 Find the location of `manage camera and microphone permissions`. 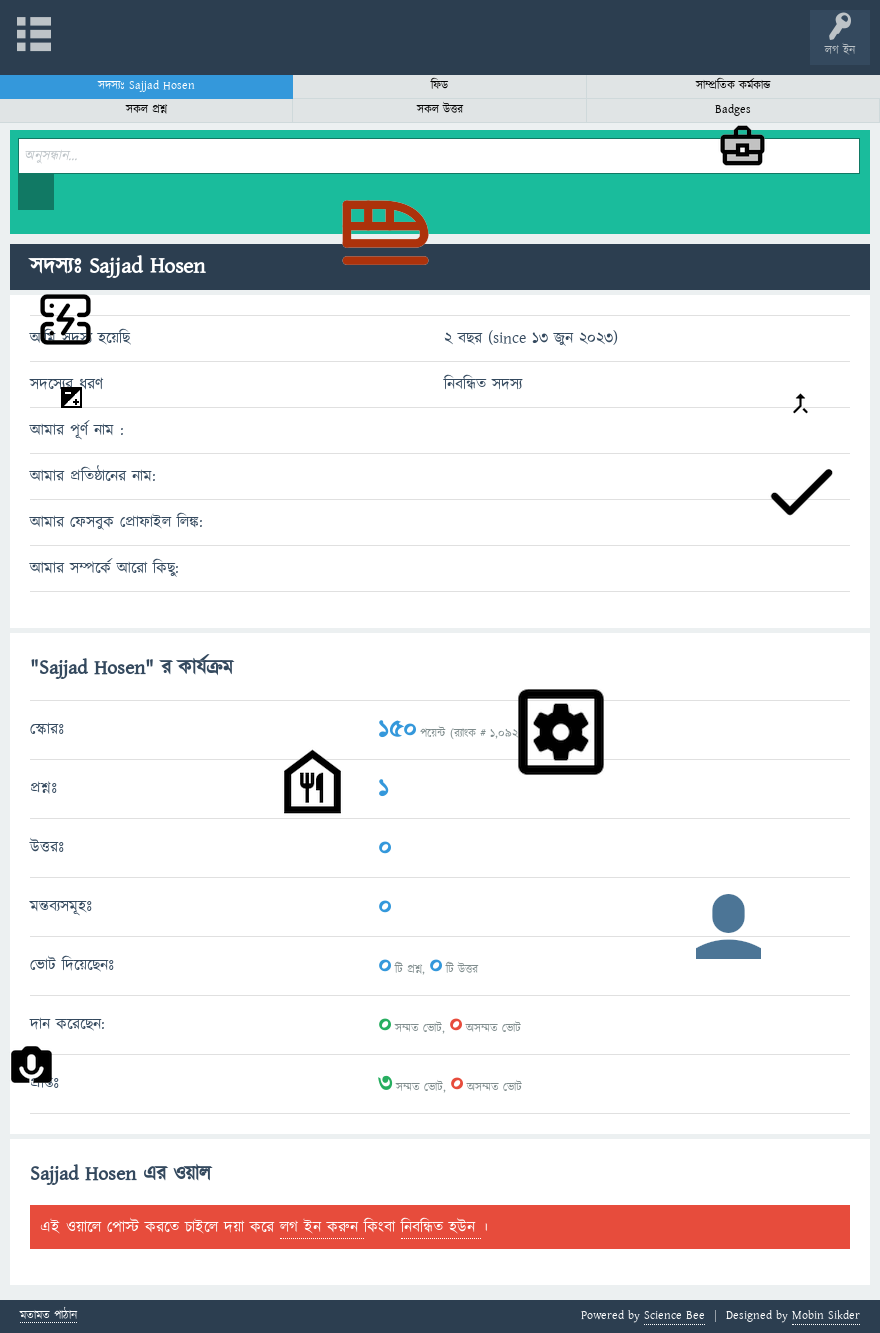

manage camera and microphone permissions is located at coordinates (31, 1064).